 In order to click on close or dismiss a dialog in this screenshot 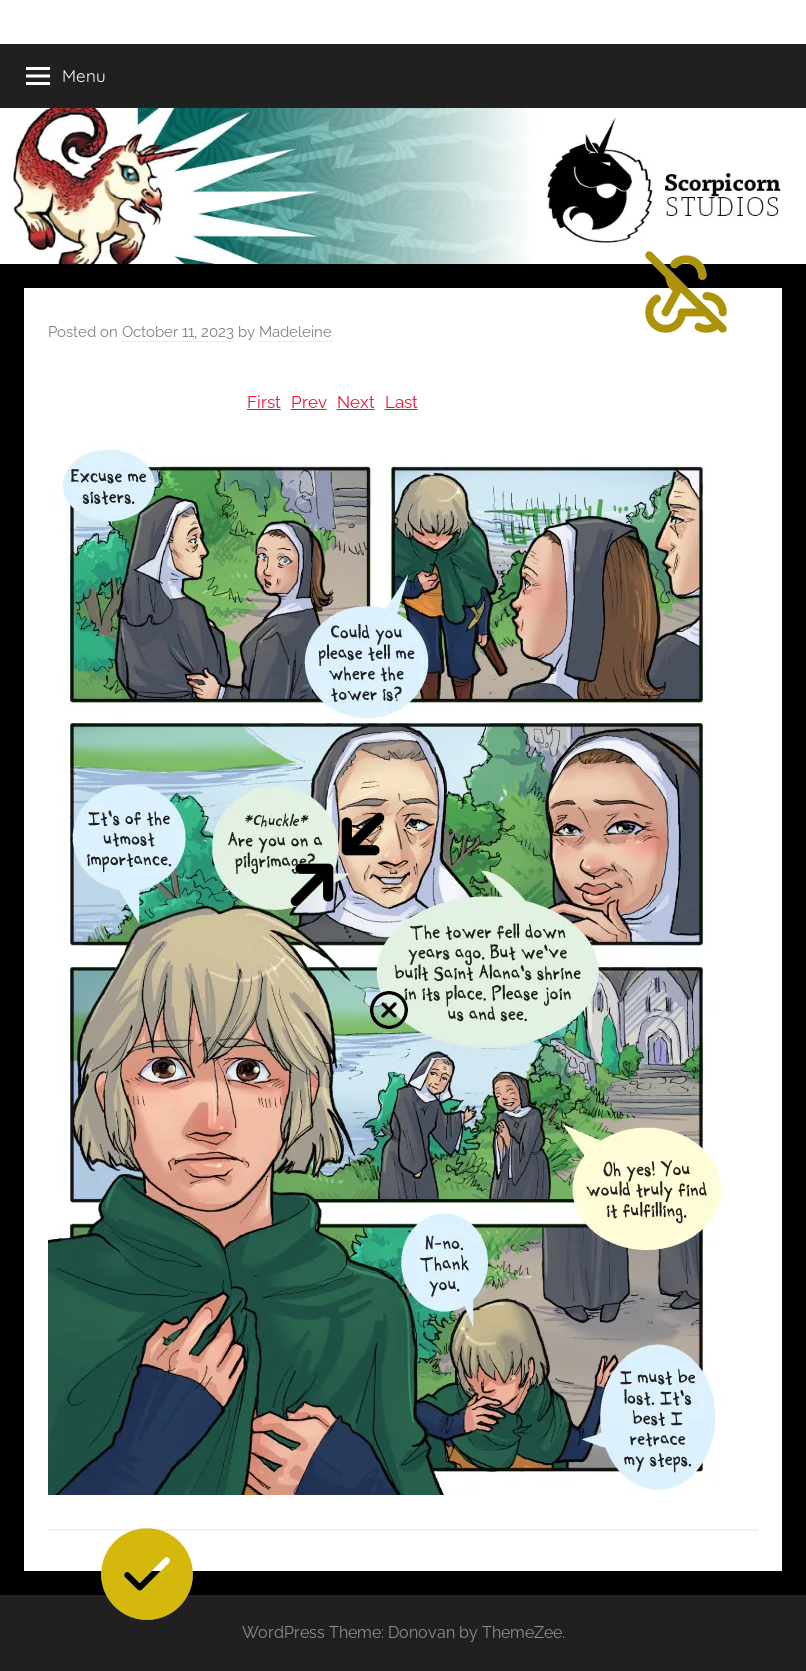, I will do `click(389, 1010)`.